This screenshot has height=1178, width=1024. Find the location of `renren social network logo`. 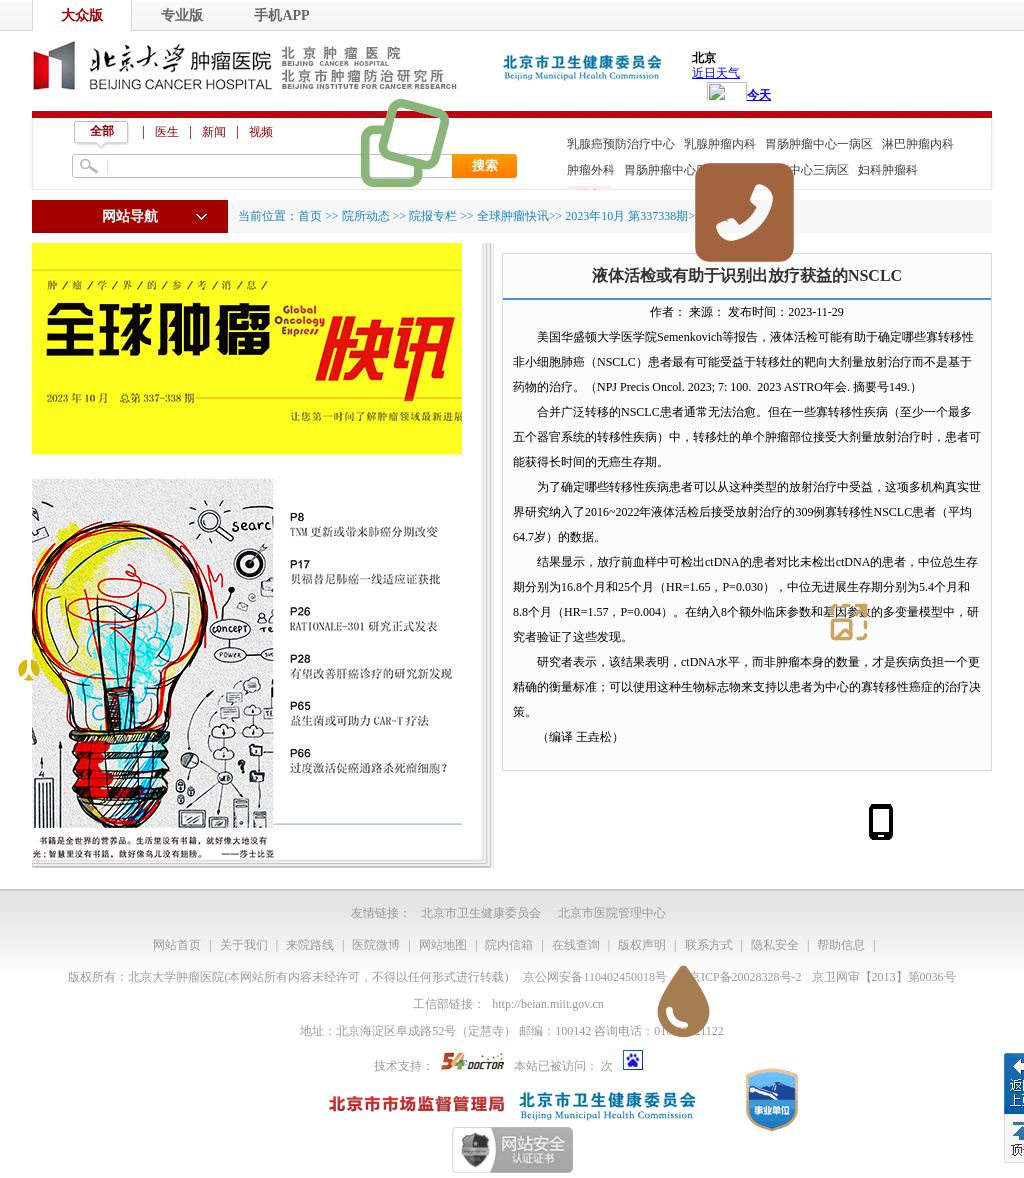

renren social network logo is located at coordinates (29, 670).